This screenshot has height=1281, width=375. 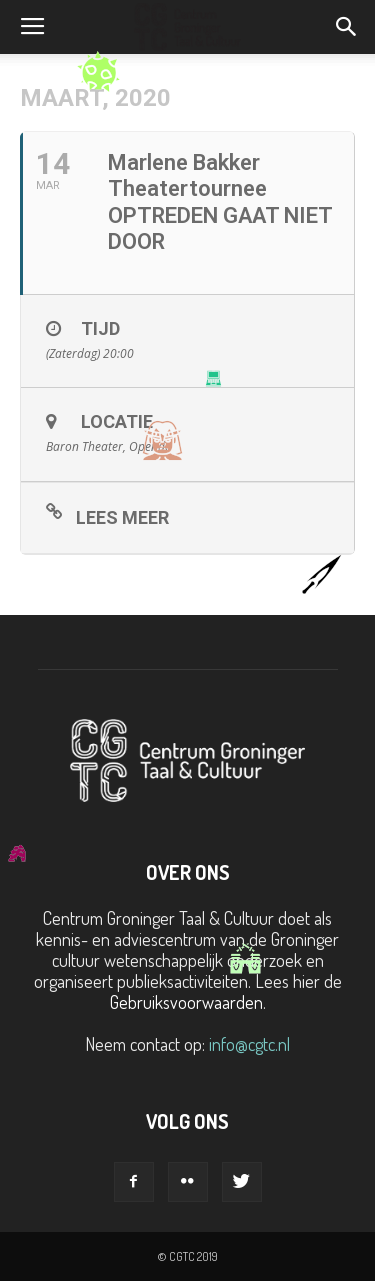 I want to click on select barbarian character class, so click(x=162, y=440).